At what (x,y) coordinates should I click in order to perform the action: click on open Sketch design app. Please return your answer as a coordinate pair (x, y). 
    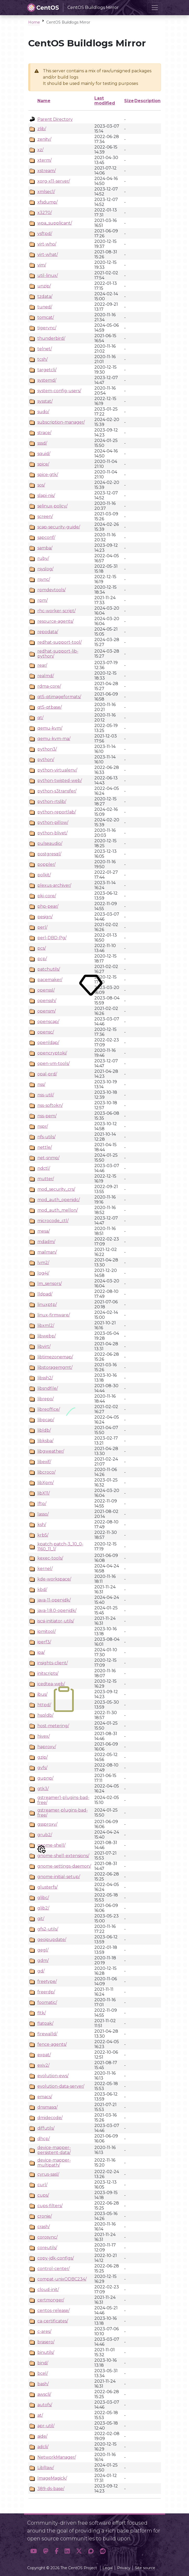
    Looking at the image, I should click on (91, 985).